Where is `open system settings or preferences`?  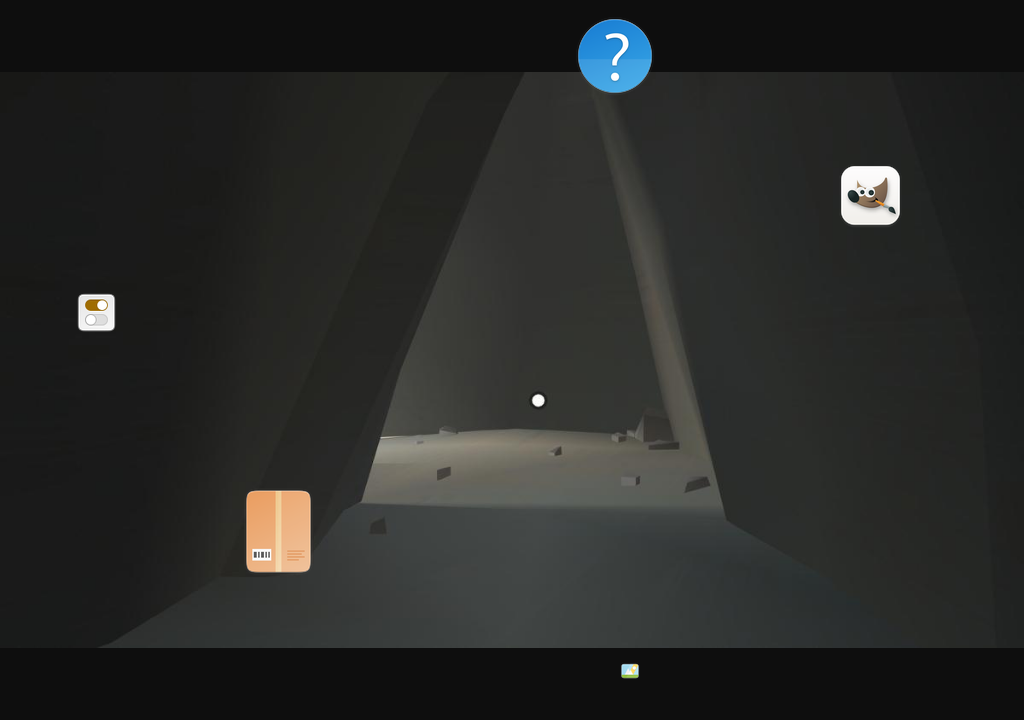
open system settings or preferences is located at coordinates (96, 312).